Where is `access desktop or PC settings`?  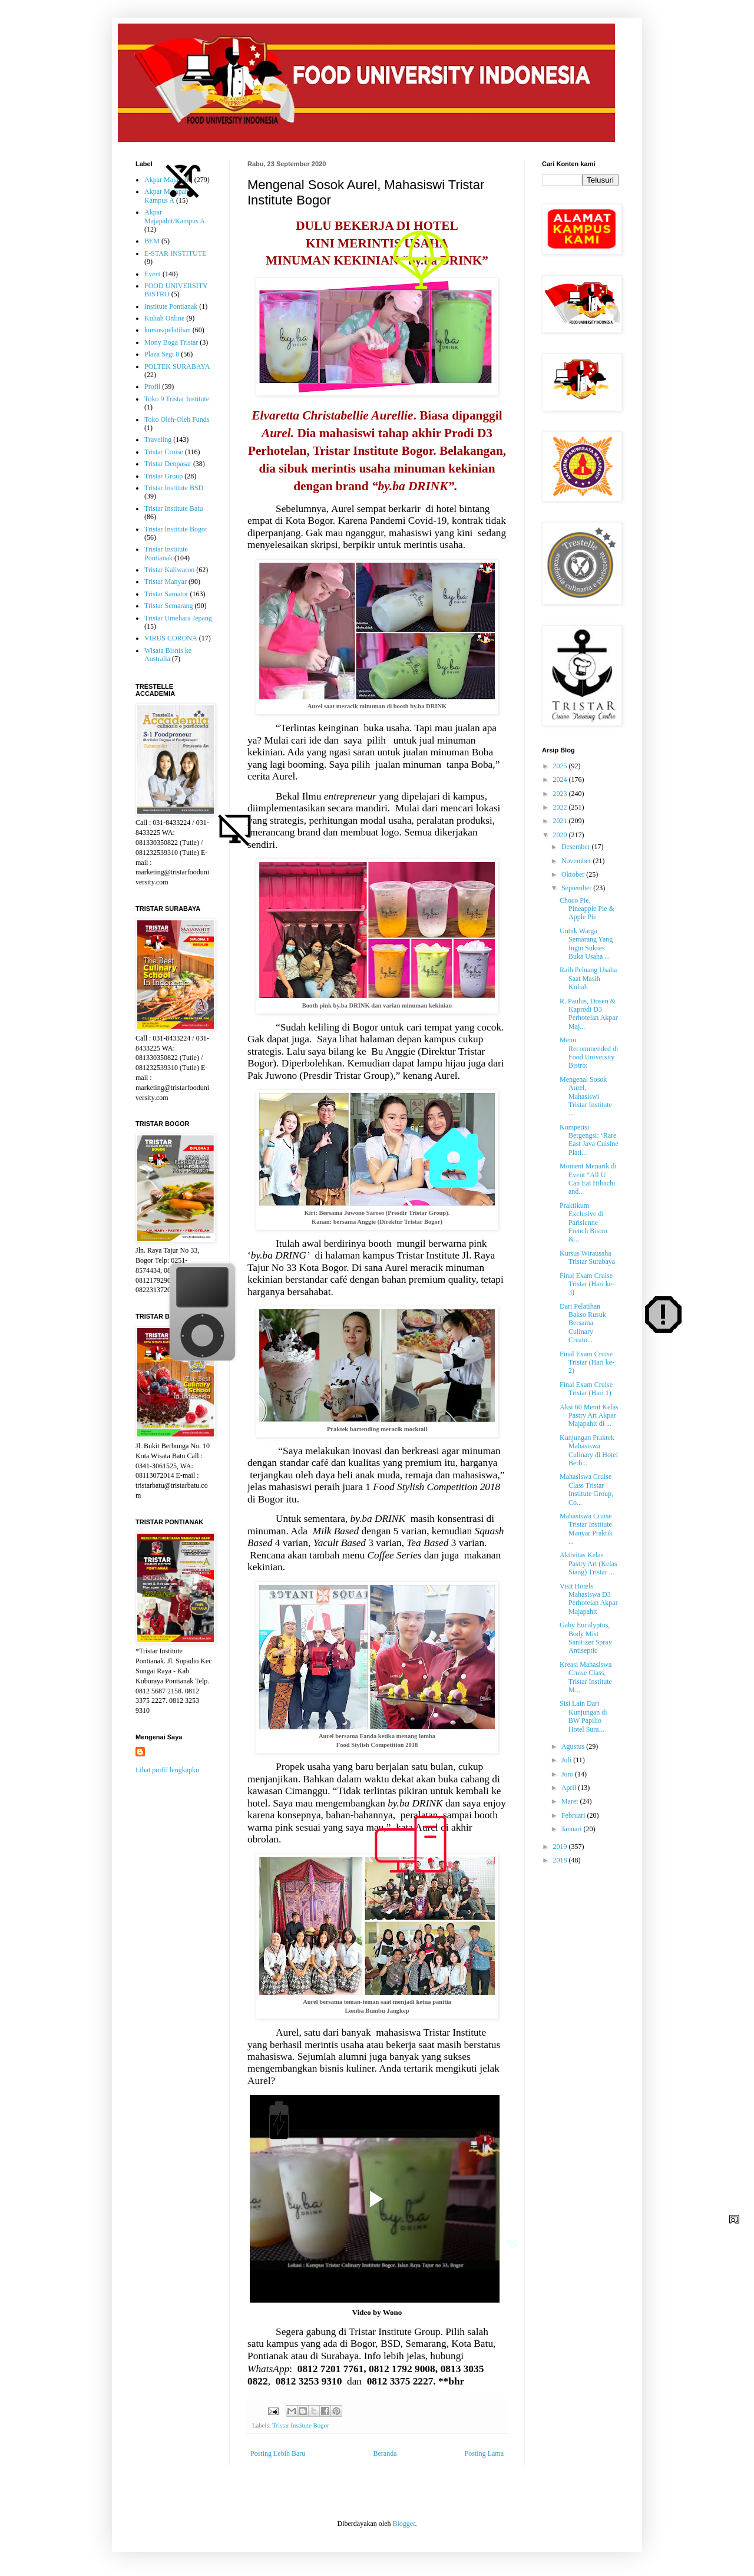
access desktop or PC settings is located at coordinates (411, 1844).